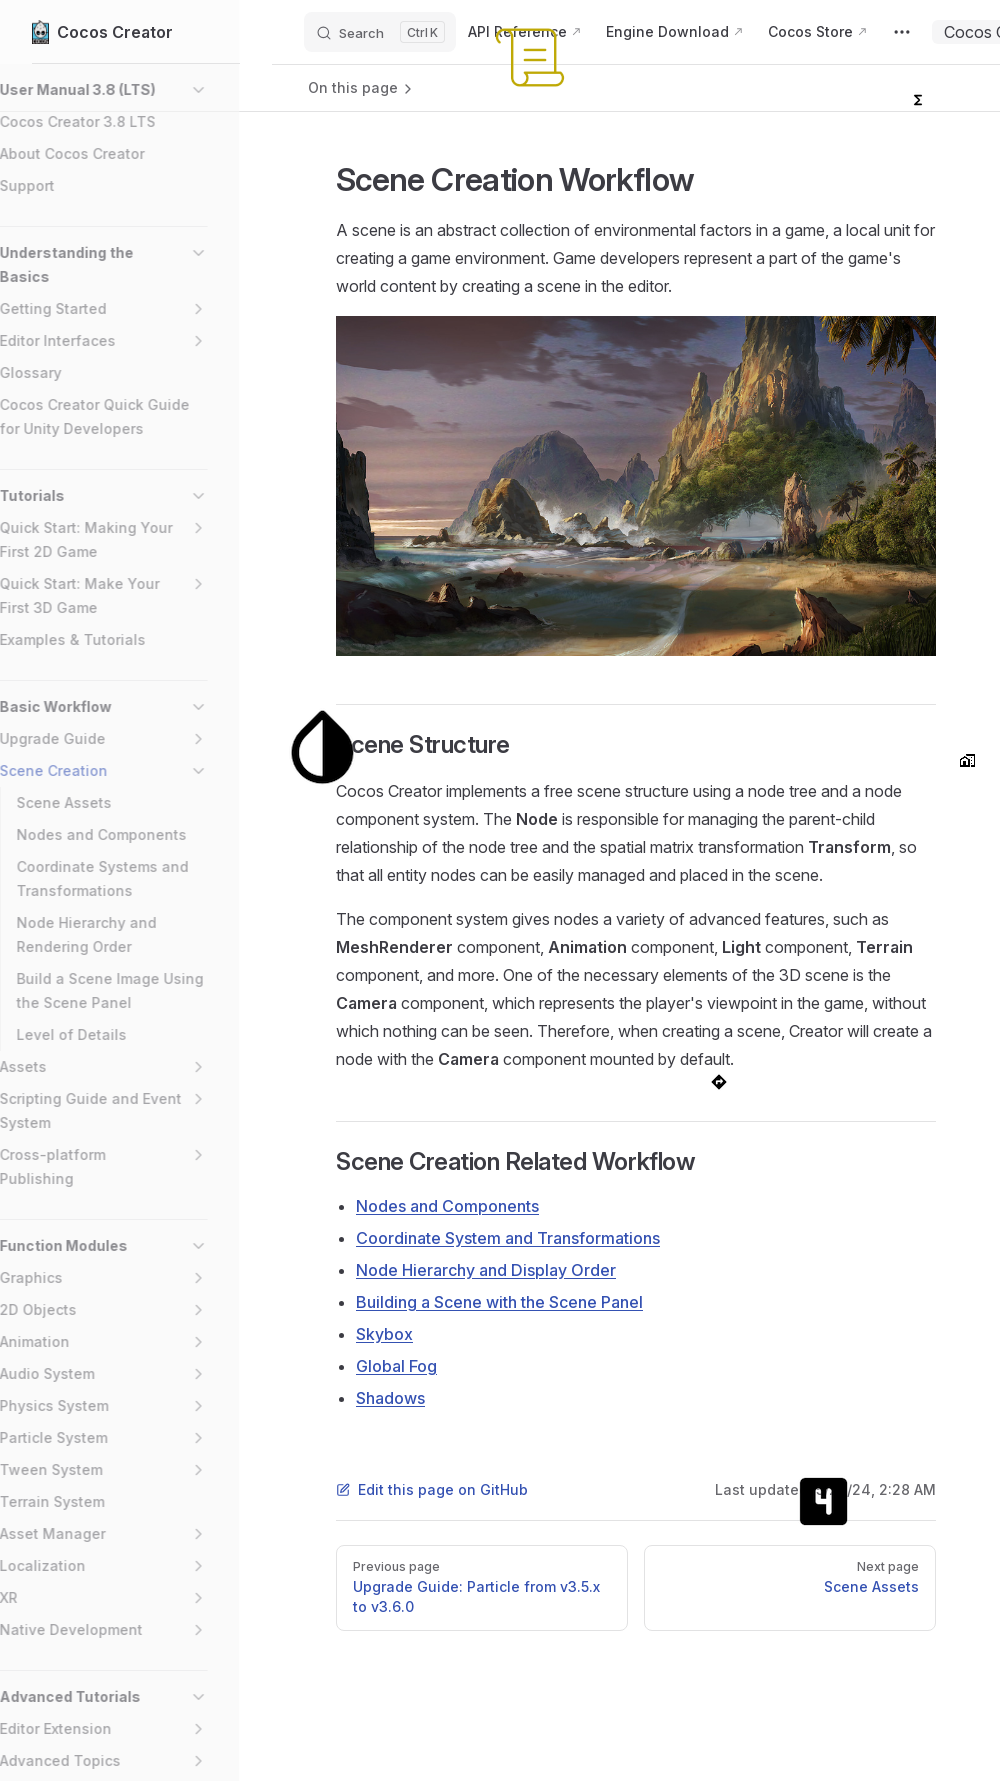  Describe the element at coordinates (322, 746) in the screenshot. I see `toggle color inversion or contrast settings` at that location.